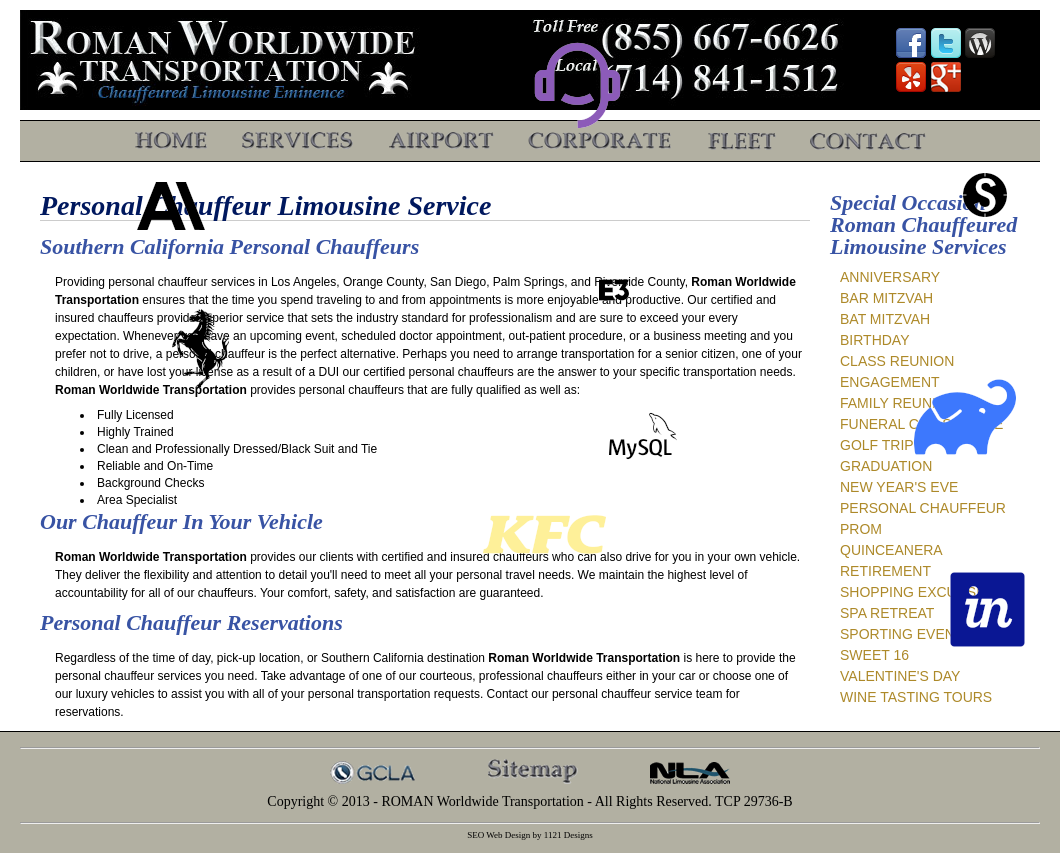 The width and height of the screenshot is (1060, 853). Describe the element at coordinates (987, 609) in the screenshot. I see `open InVision app` at that location.